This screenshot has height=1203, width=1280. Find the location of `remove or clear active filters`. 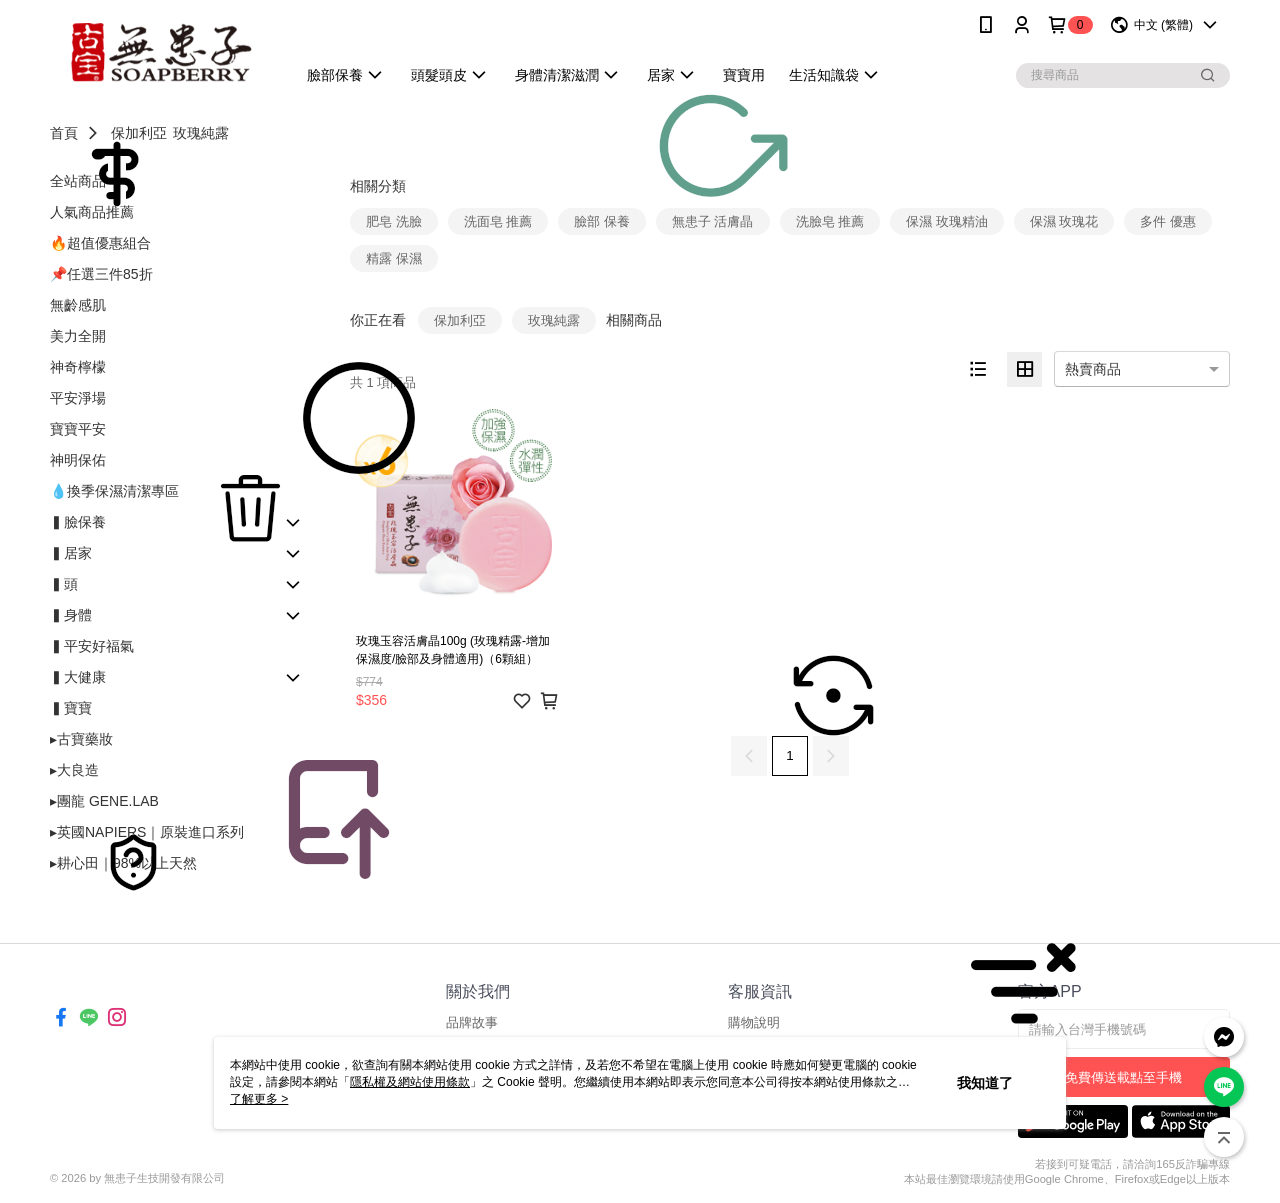

remove or clear active filters is located at coordinates (1024, 993).